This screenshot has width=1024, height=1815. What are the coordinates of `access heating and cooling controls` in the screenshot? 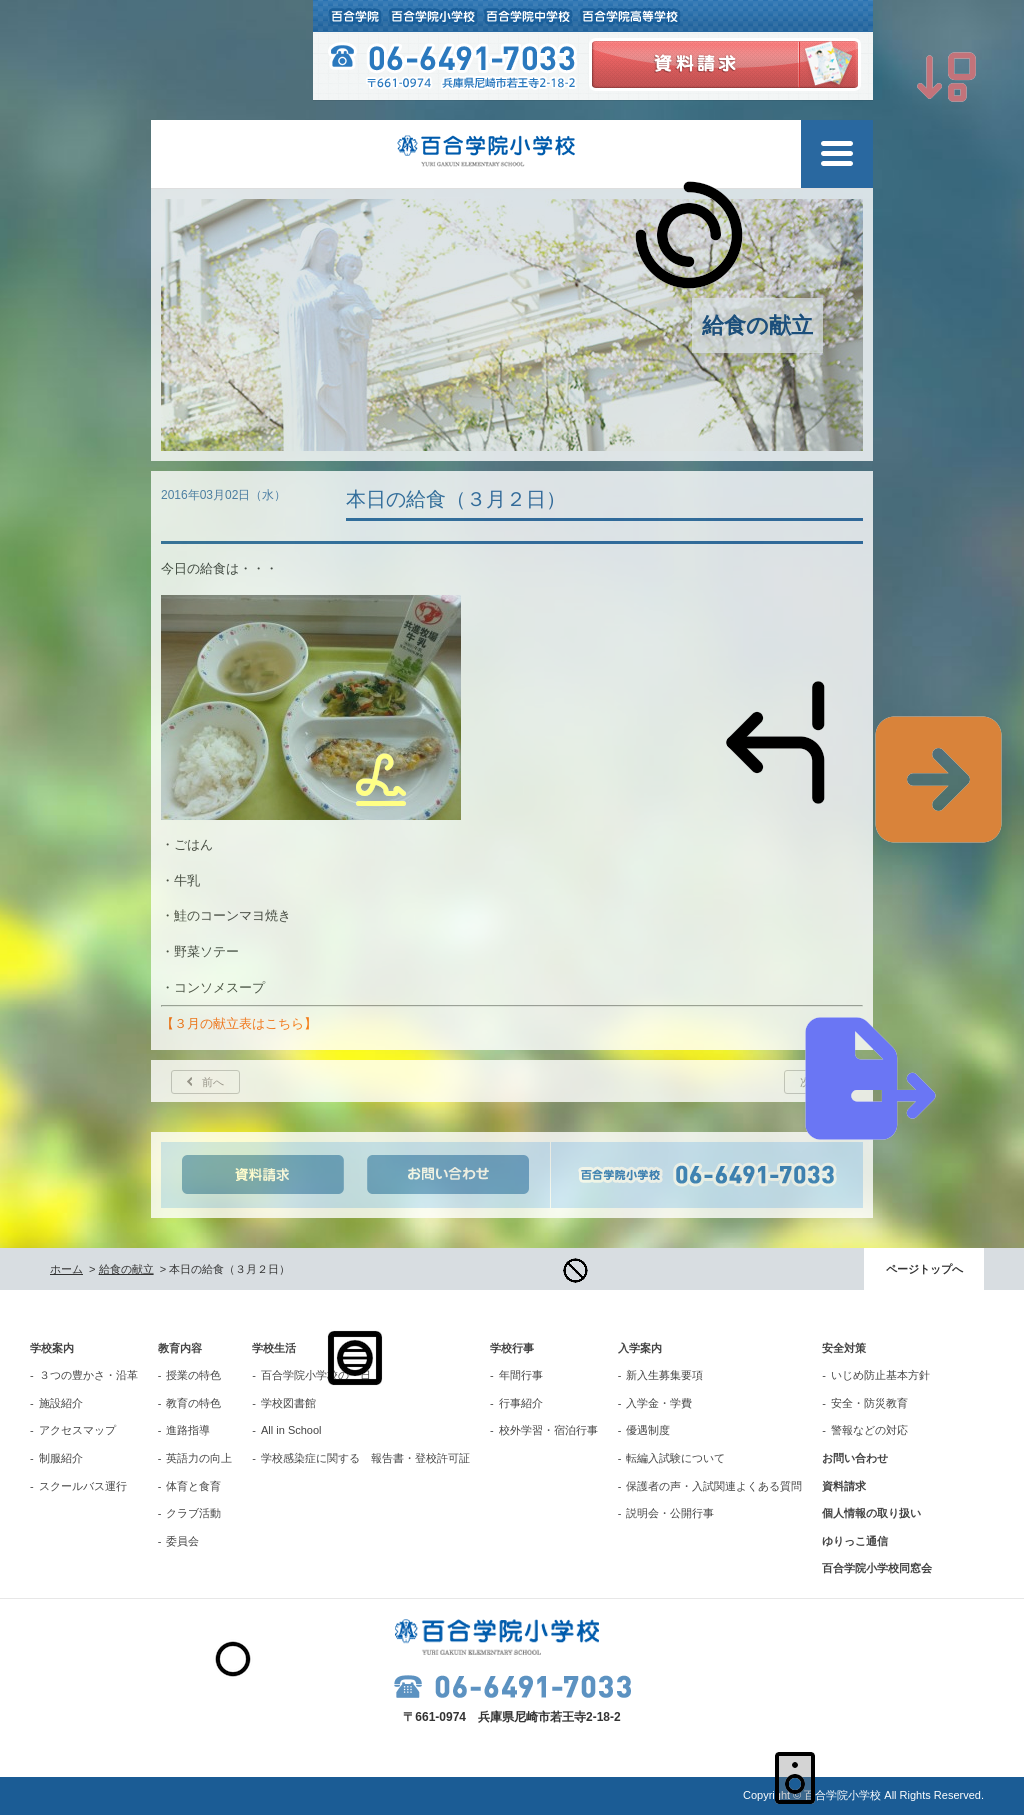 It's located at (355, 1358).